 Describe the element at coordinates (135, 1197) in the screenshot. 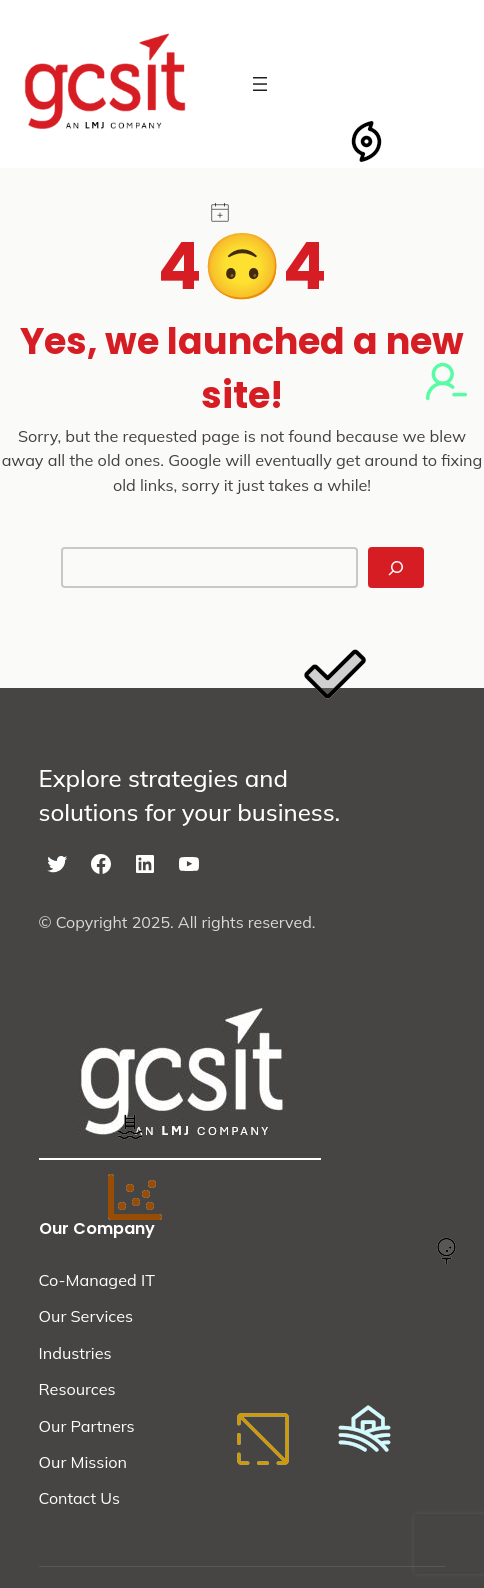

I see `view scatter plot data visualization` at that location.